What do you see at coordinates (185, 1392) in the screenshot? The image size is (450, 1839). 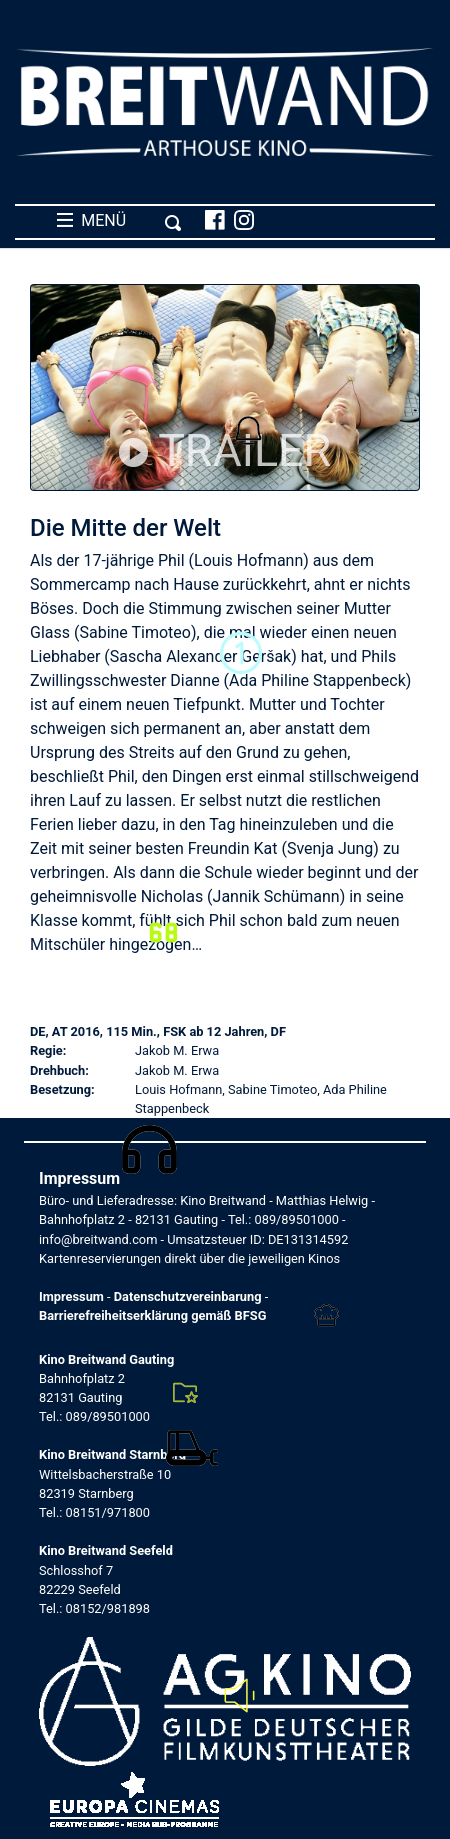 I see `access your starred or favorite folder` at bounding box center [185, 1392].